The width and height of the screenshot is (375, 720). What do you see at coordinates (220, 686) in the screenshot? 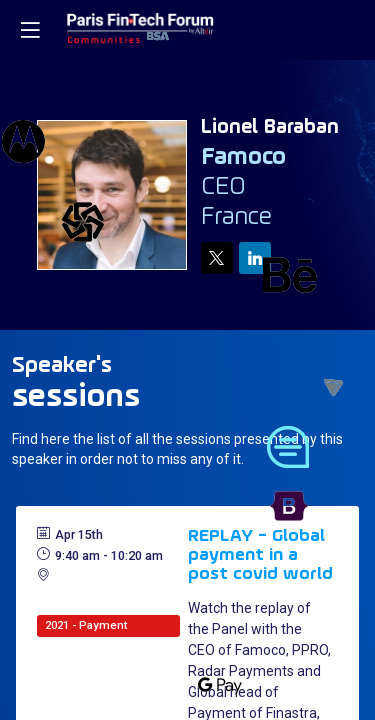
I see `pay with google pay` at bounding box center [220, 686].